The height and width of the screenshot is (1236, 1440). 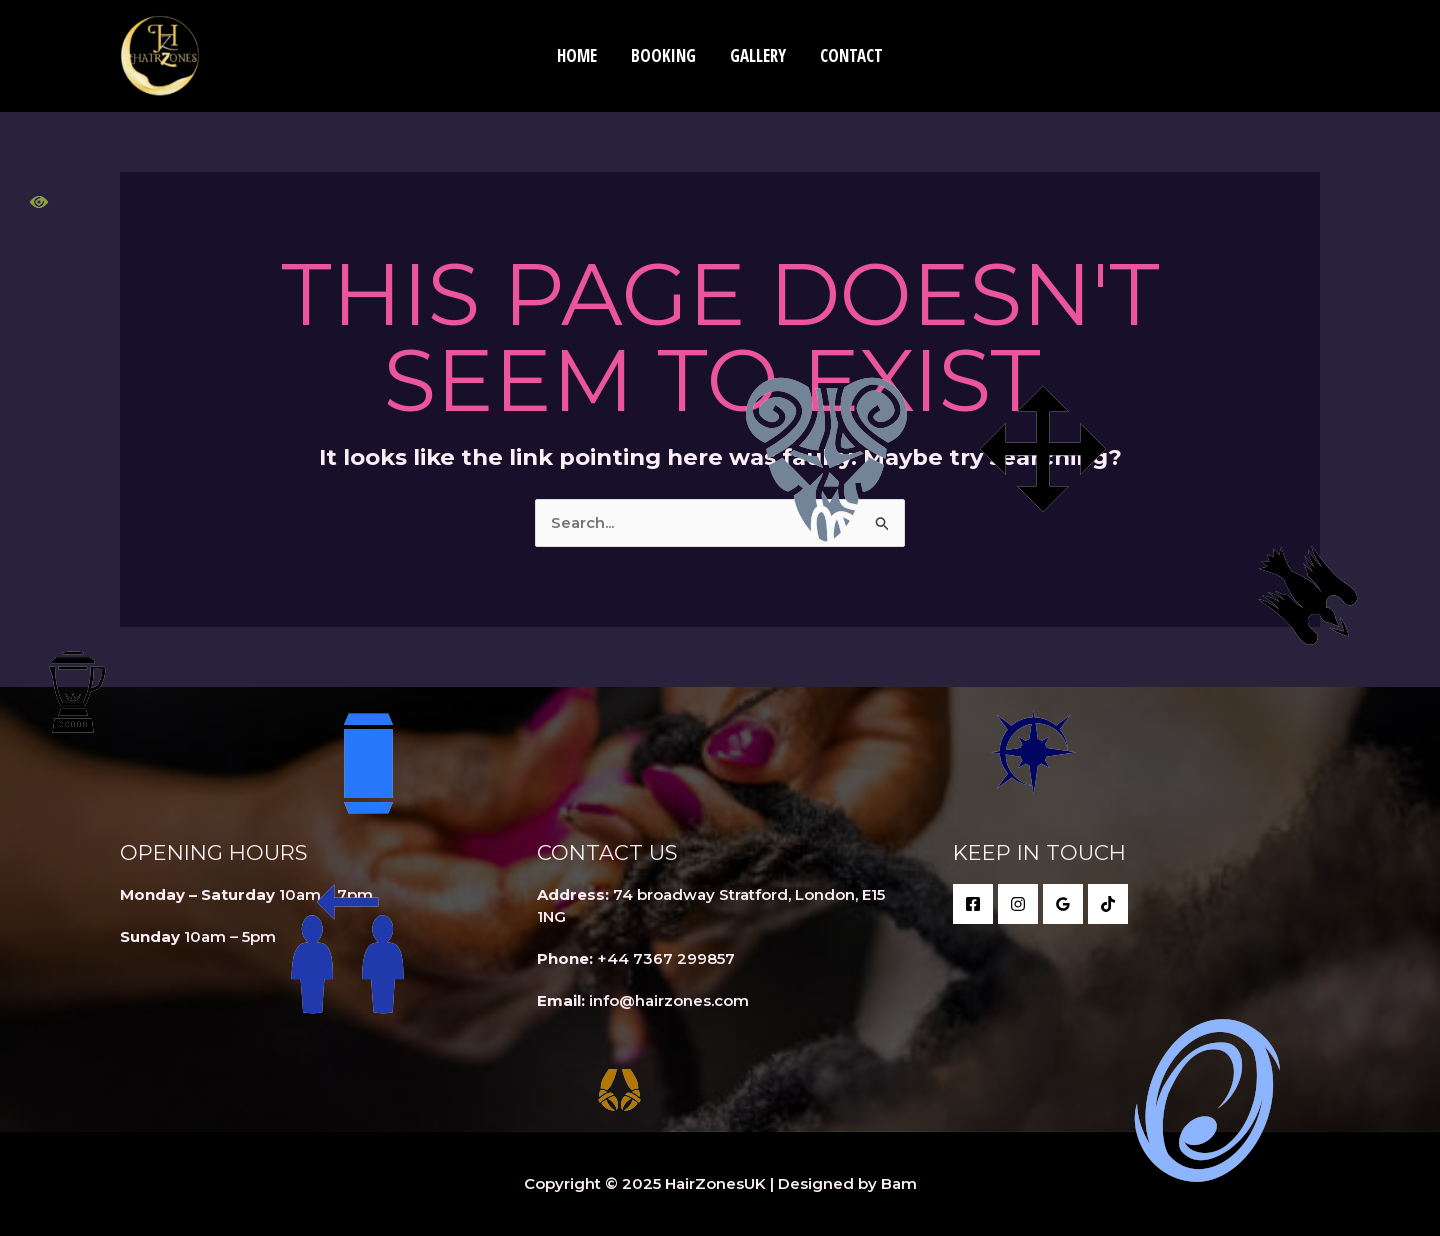 What do you see at coordinates (1043, 449) in the screenshot?
I see `move or reposition an element` at bounding box center [1043, 449].